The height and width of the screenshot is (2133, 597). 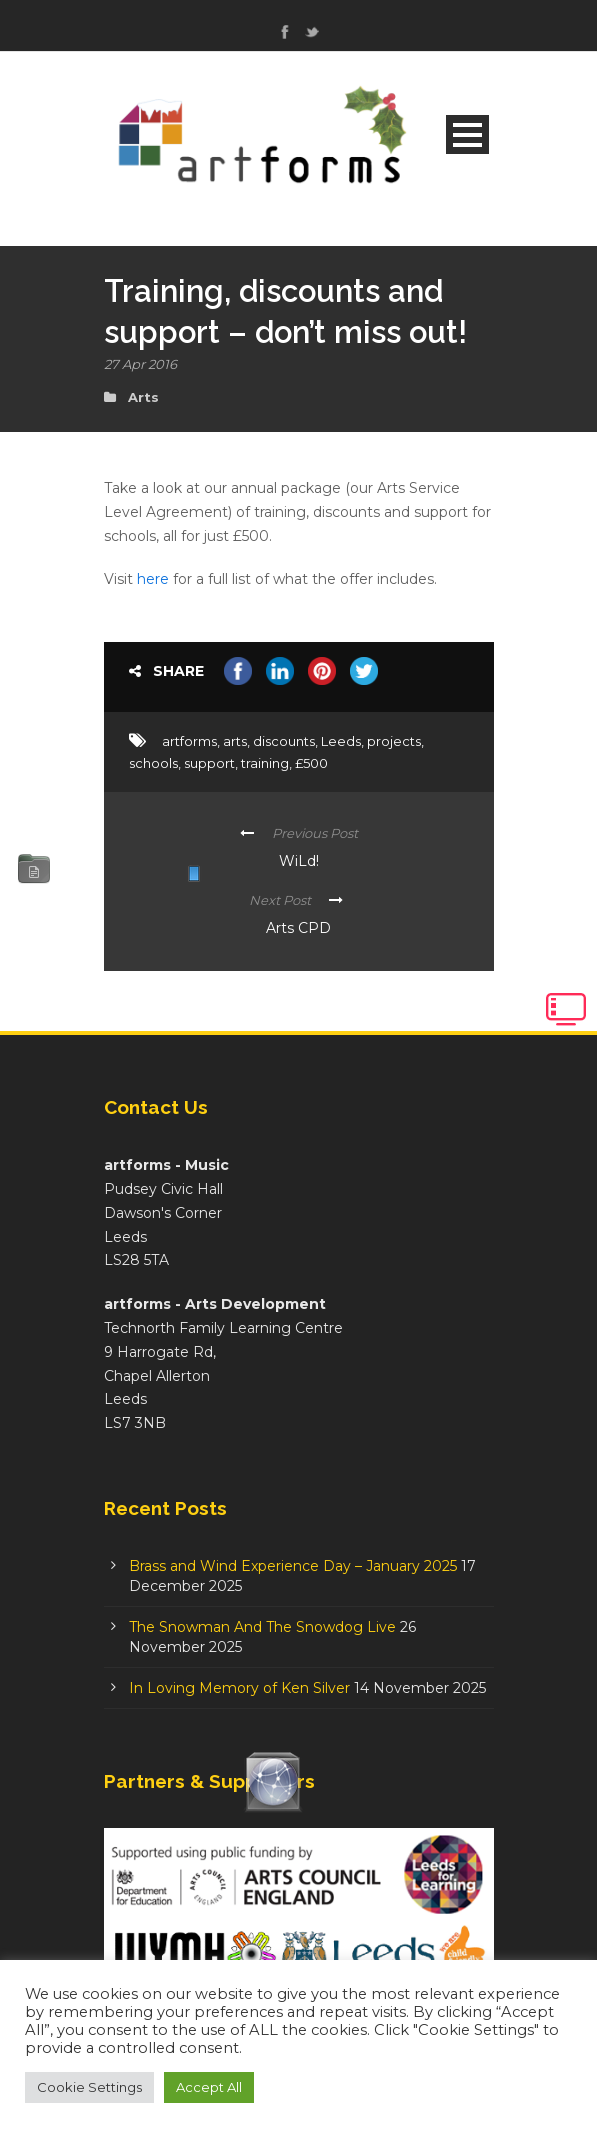 What do you see at coordinates (34, 868) in the screenshot?
I see `open your documents folder` at bounding box center [34, 868].